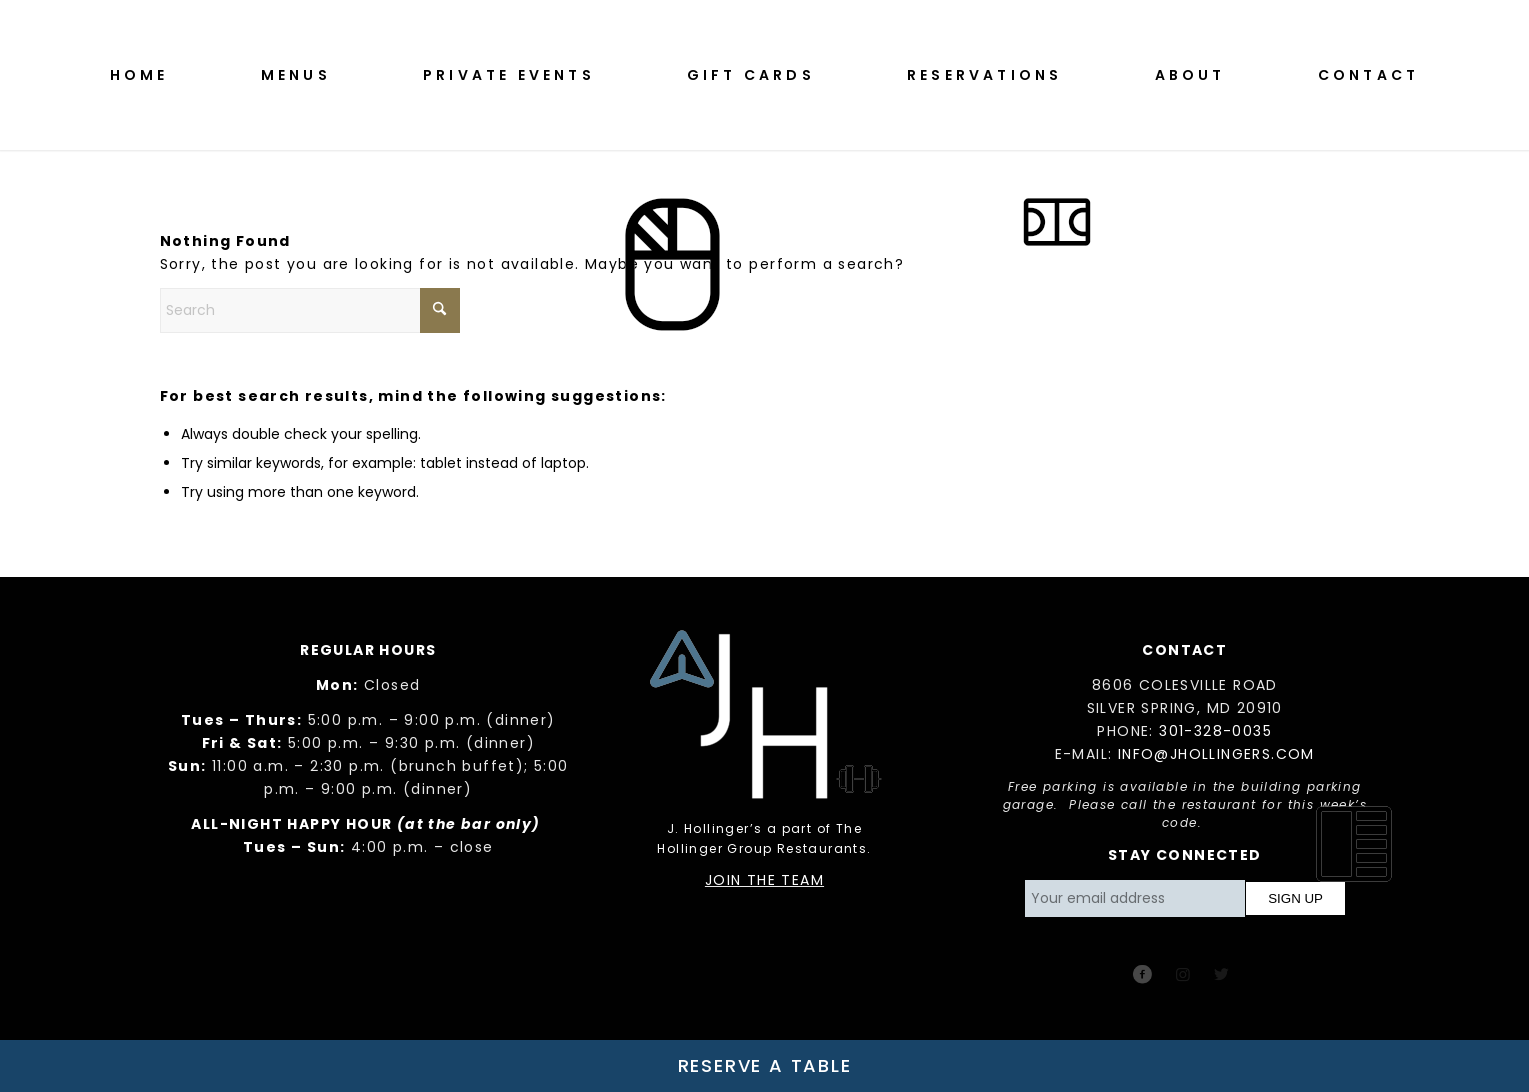 The width and height of the screenshot is (1529, 1092). I want to click on toggle half-screen or split view mode, so click(1354, 844).